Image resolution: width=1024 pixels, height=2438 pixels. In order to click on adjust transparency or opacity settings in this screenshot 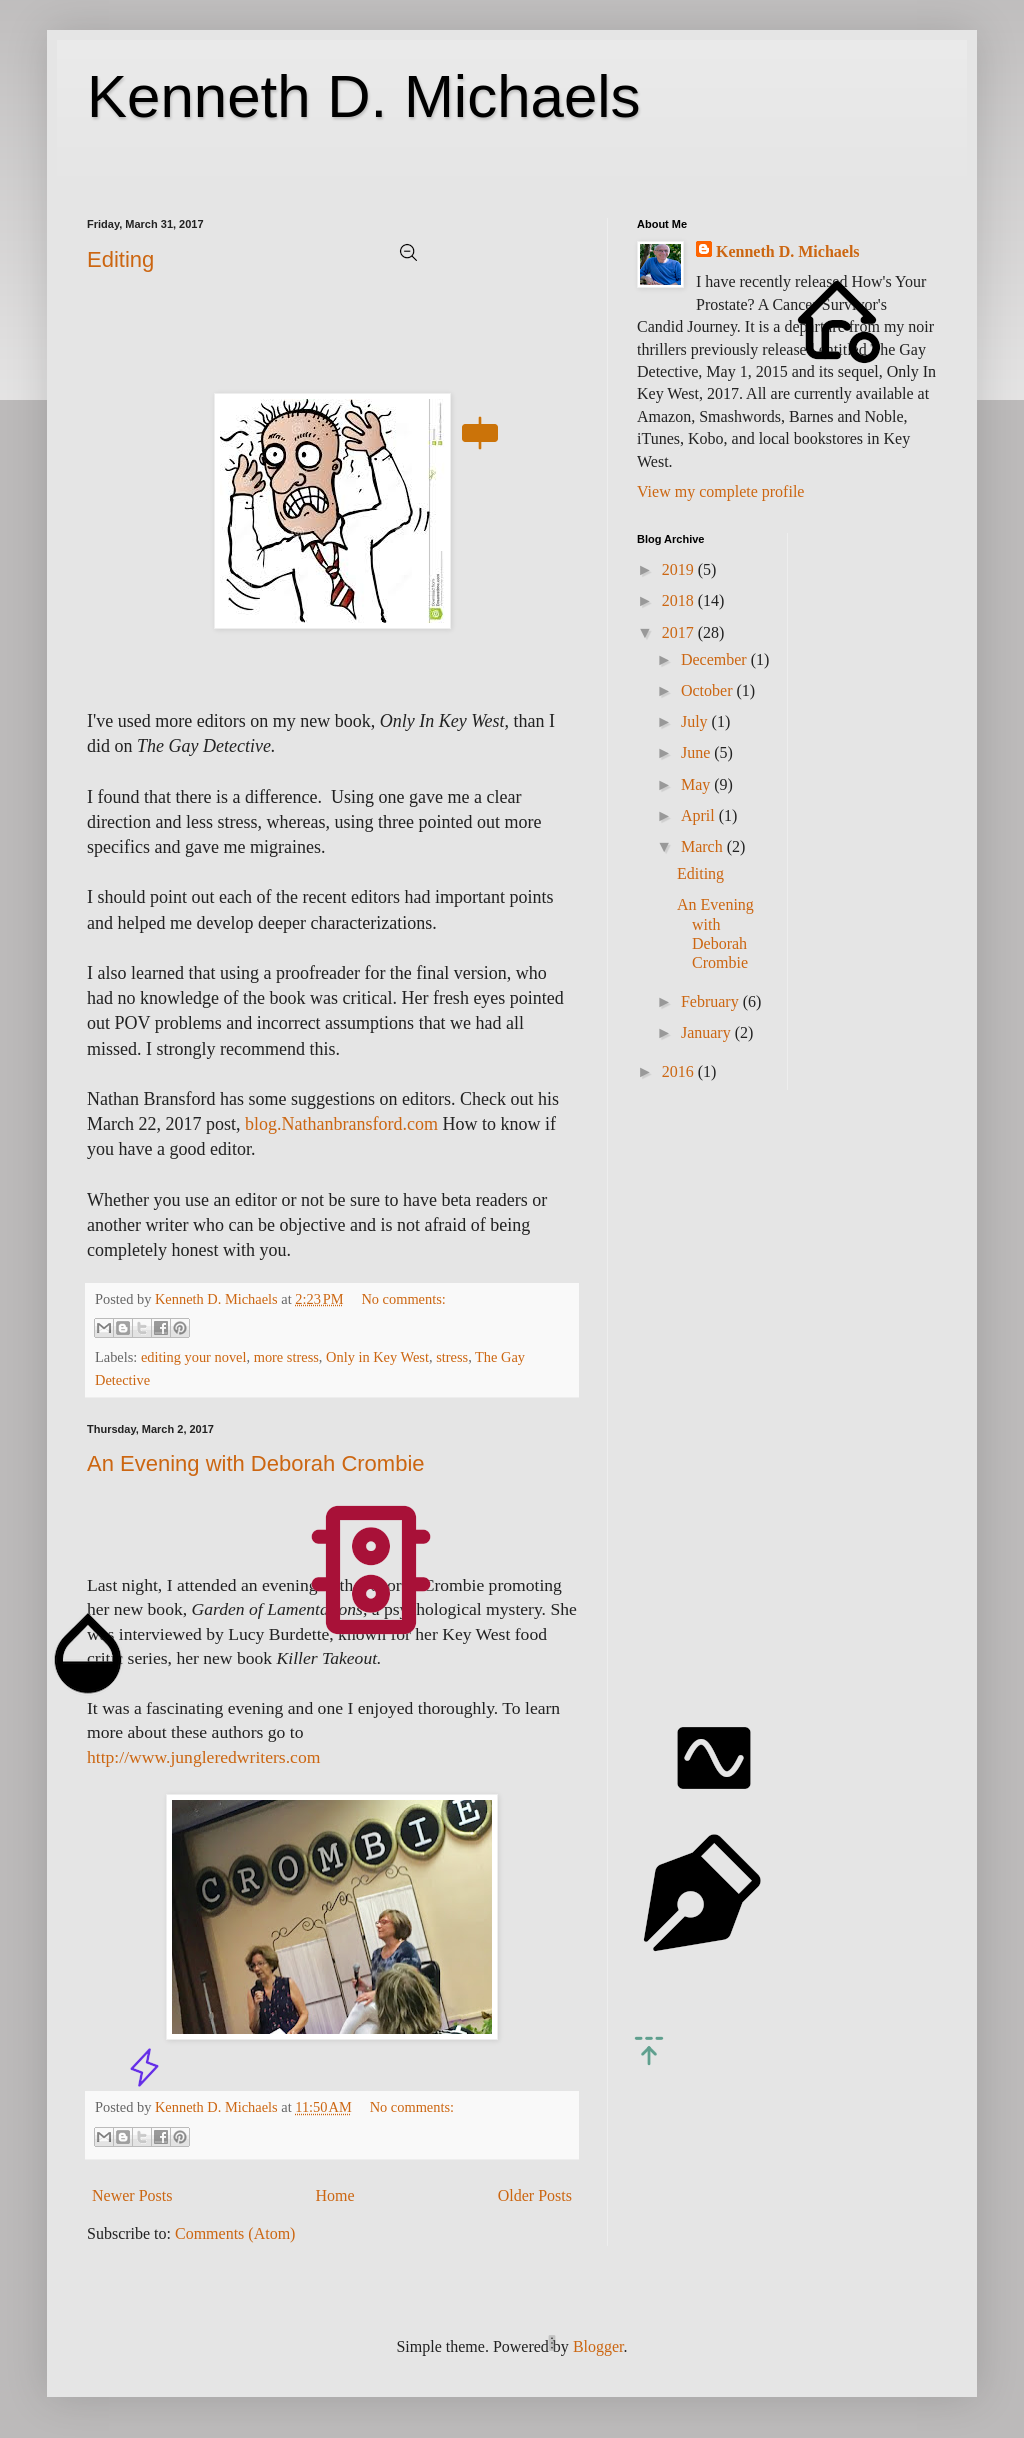, I will do `click(88, 1653)`.